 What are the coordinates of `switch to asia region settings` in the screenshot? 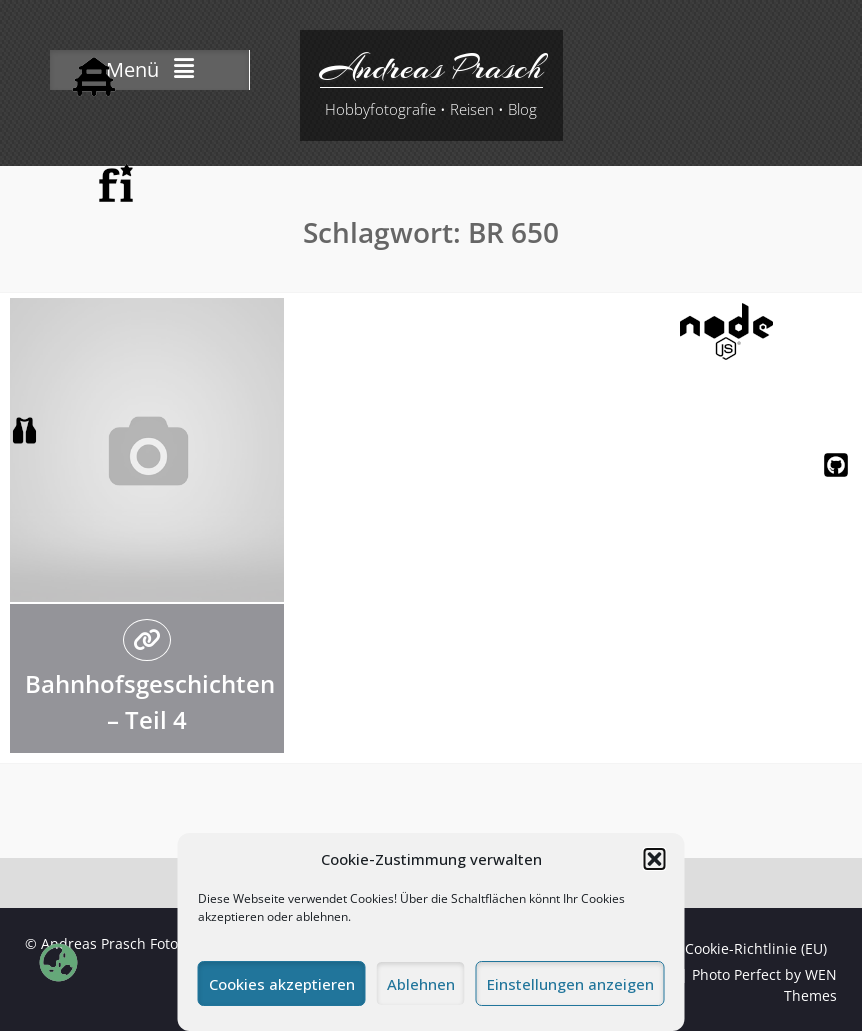 It's located at (58, 962).